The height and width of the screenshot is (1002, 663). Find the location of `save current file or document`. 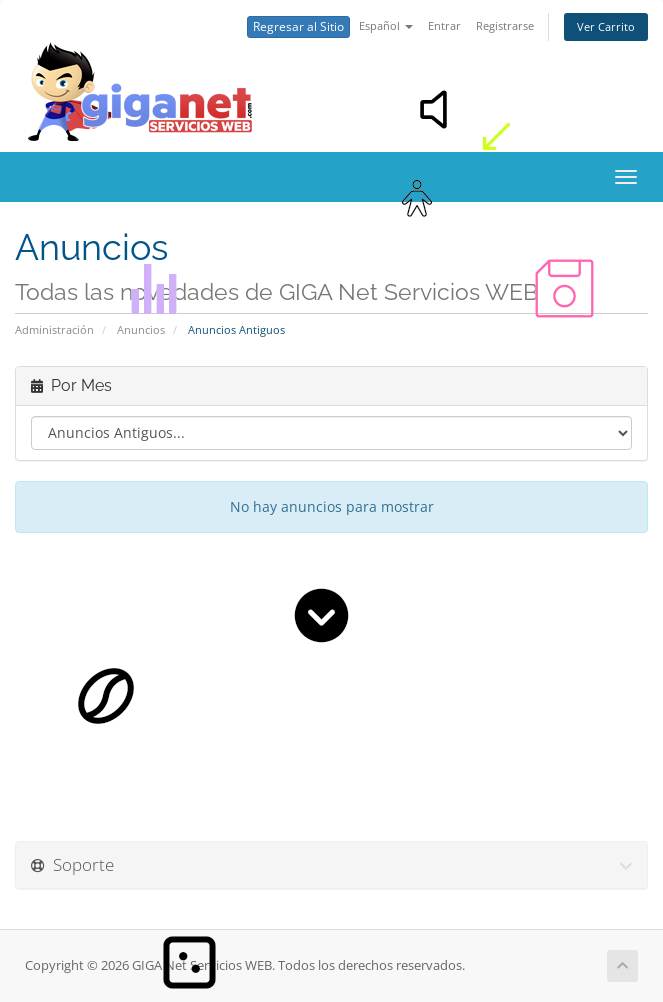

save current file or document is located at coordinates (564, 288).